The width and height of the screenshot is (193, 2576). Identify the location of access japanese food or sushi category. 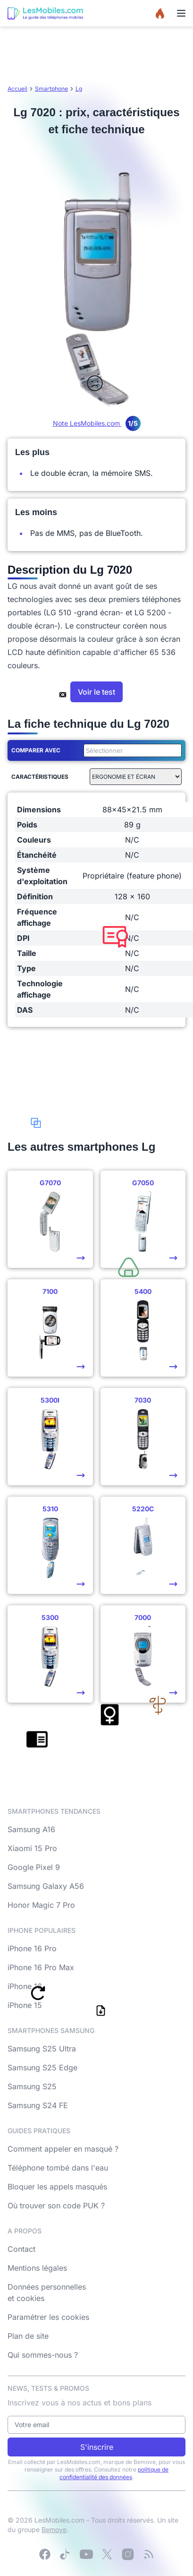
(128, 1267).